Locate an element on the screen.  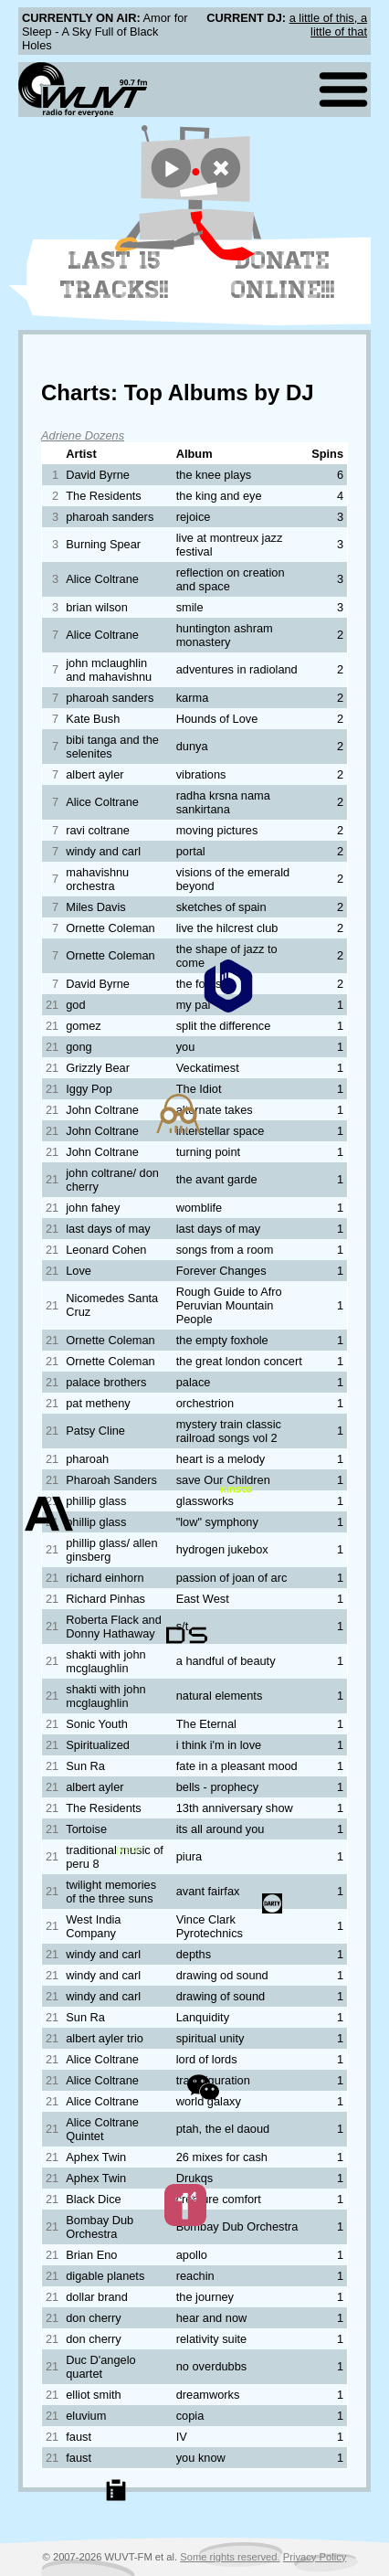
DataStax company logo is located at coordinates (186, 1635).